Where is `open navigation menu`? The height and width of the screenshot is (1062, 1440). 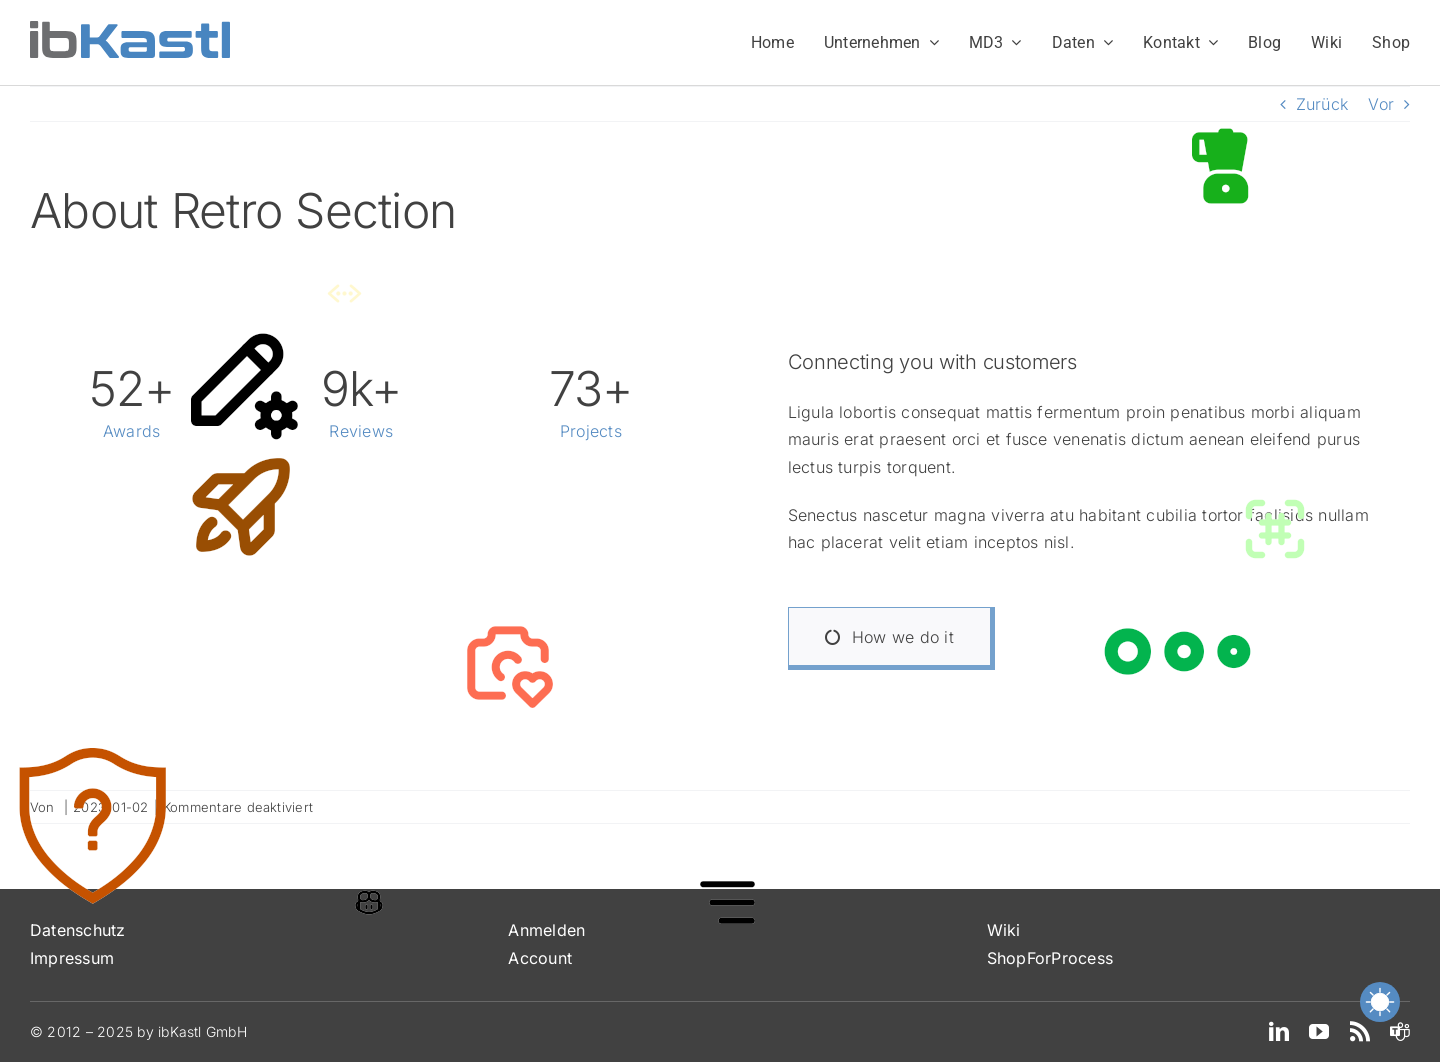
open navigation menu is located at coordinates (727, 902).